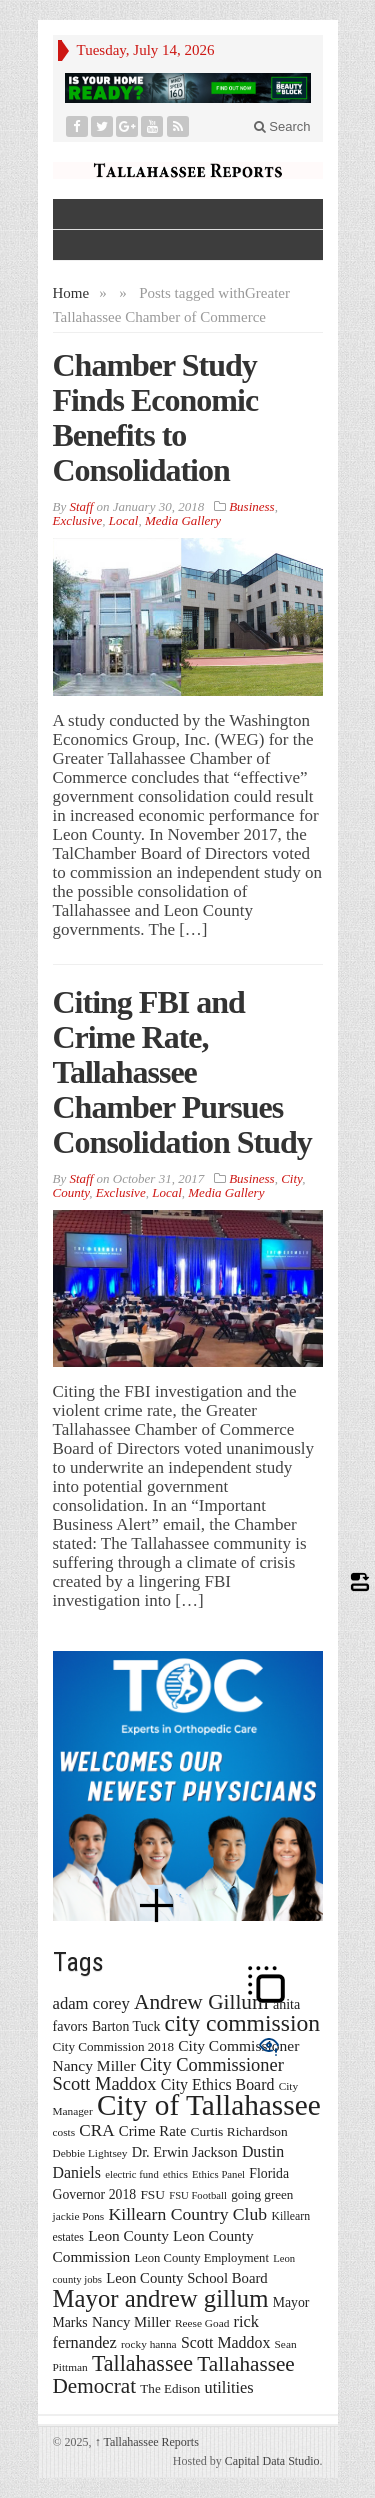  What do you see at coordinates (269, 2045) in the screenshot?
I see `view alert or warning details` at bounding box center [269, 2045].